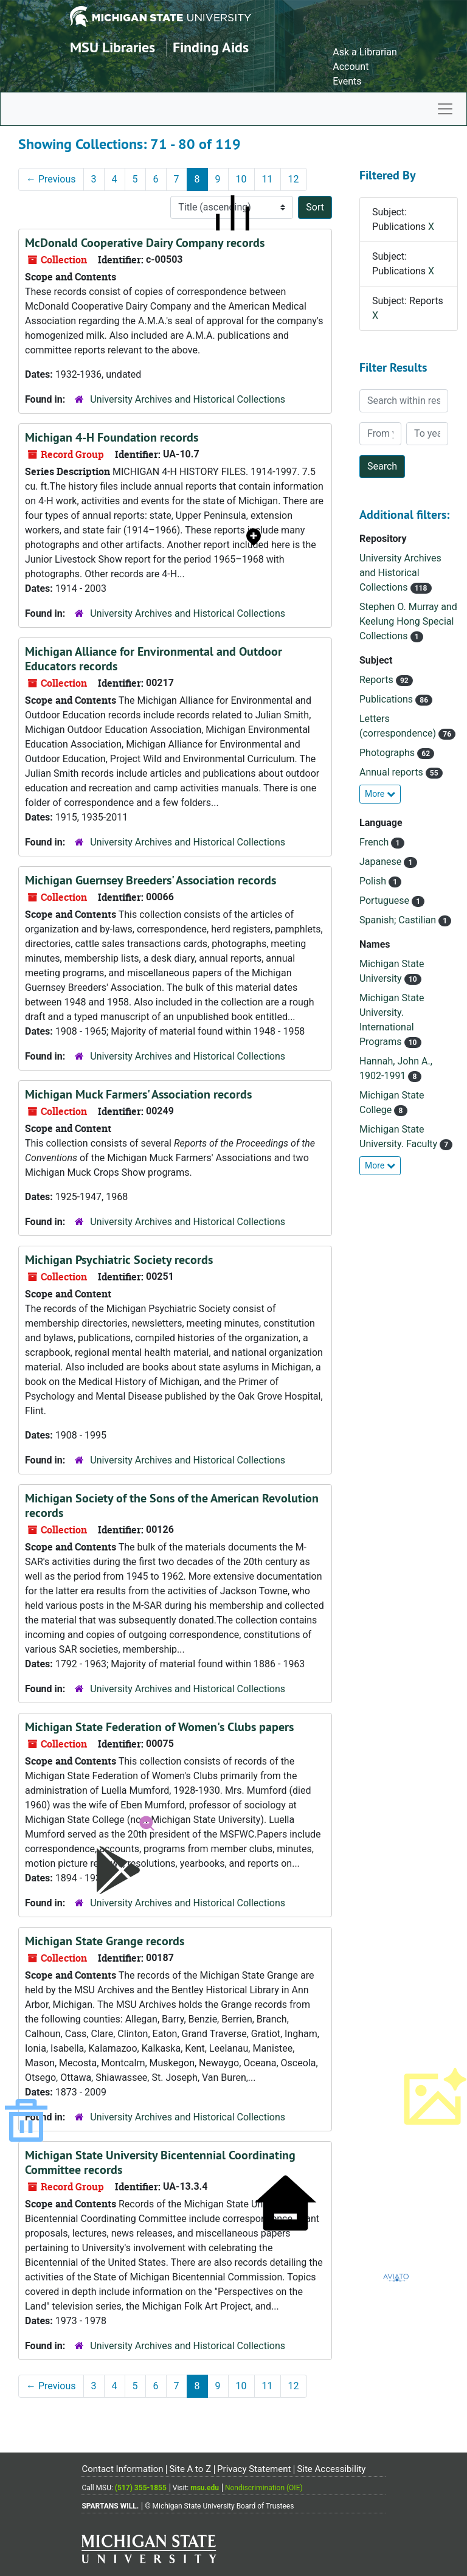 This screenshot has width=467, height=2576. I want to click on zoom out to see more content, so click(147, 1823).